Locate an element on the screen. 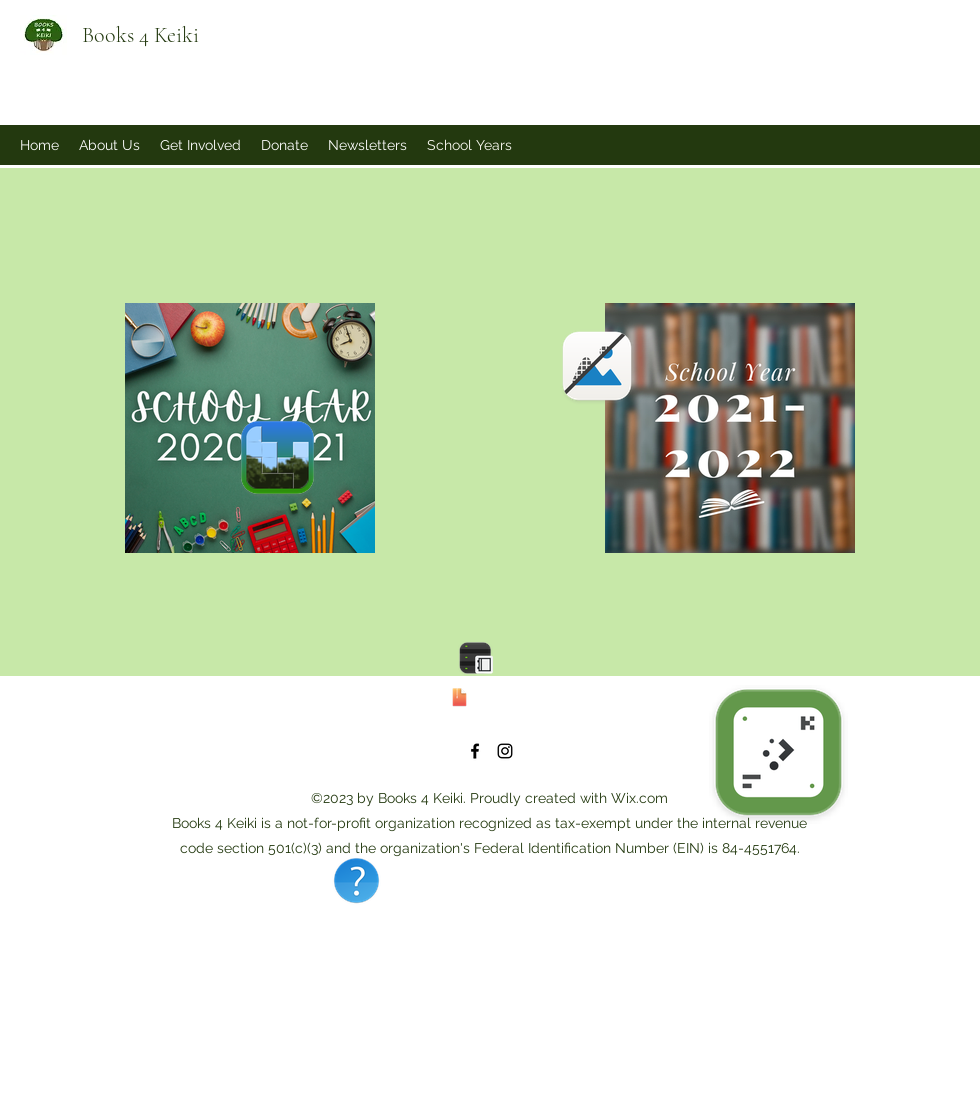 The height and width of the screenshot is (1115, 980). a compressed tar archive file is located at coordinates (459, 697).